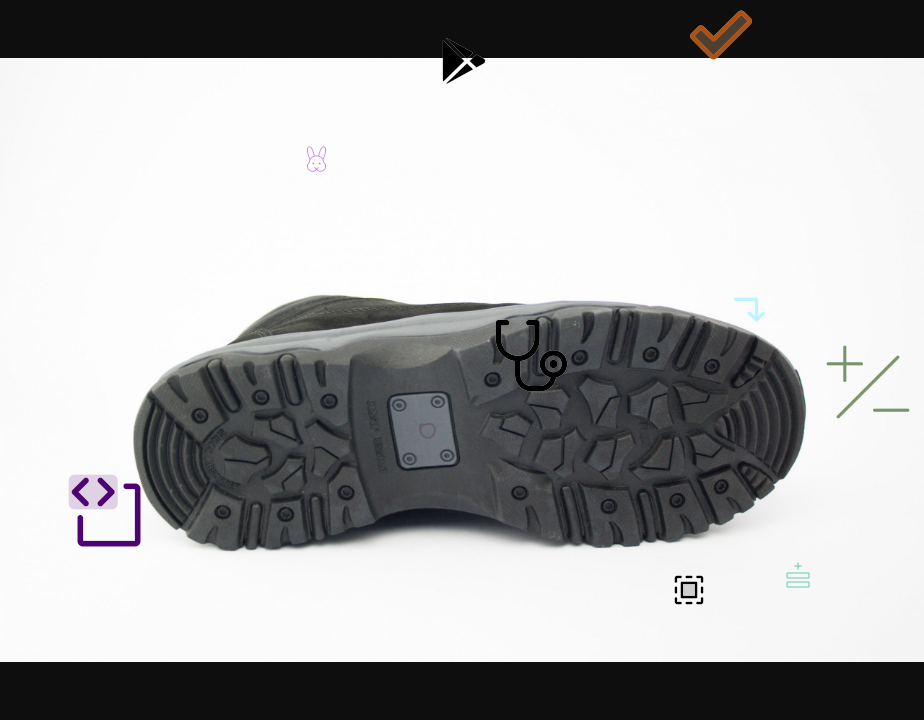  I want to click on open google play store, so click(464, 61).